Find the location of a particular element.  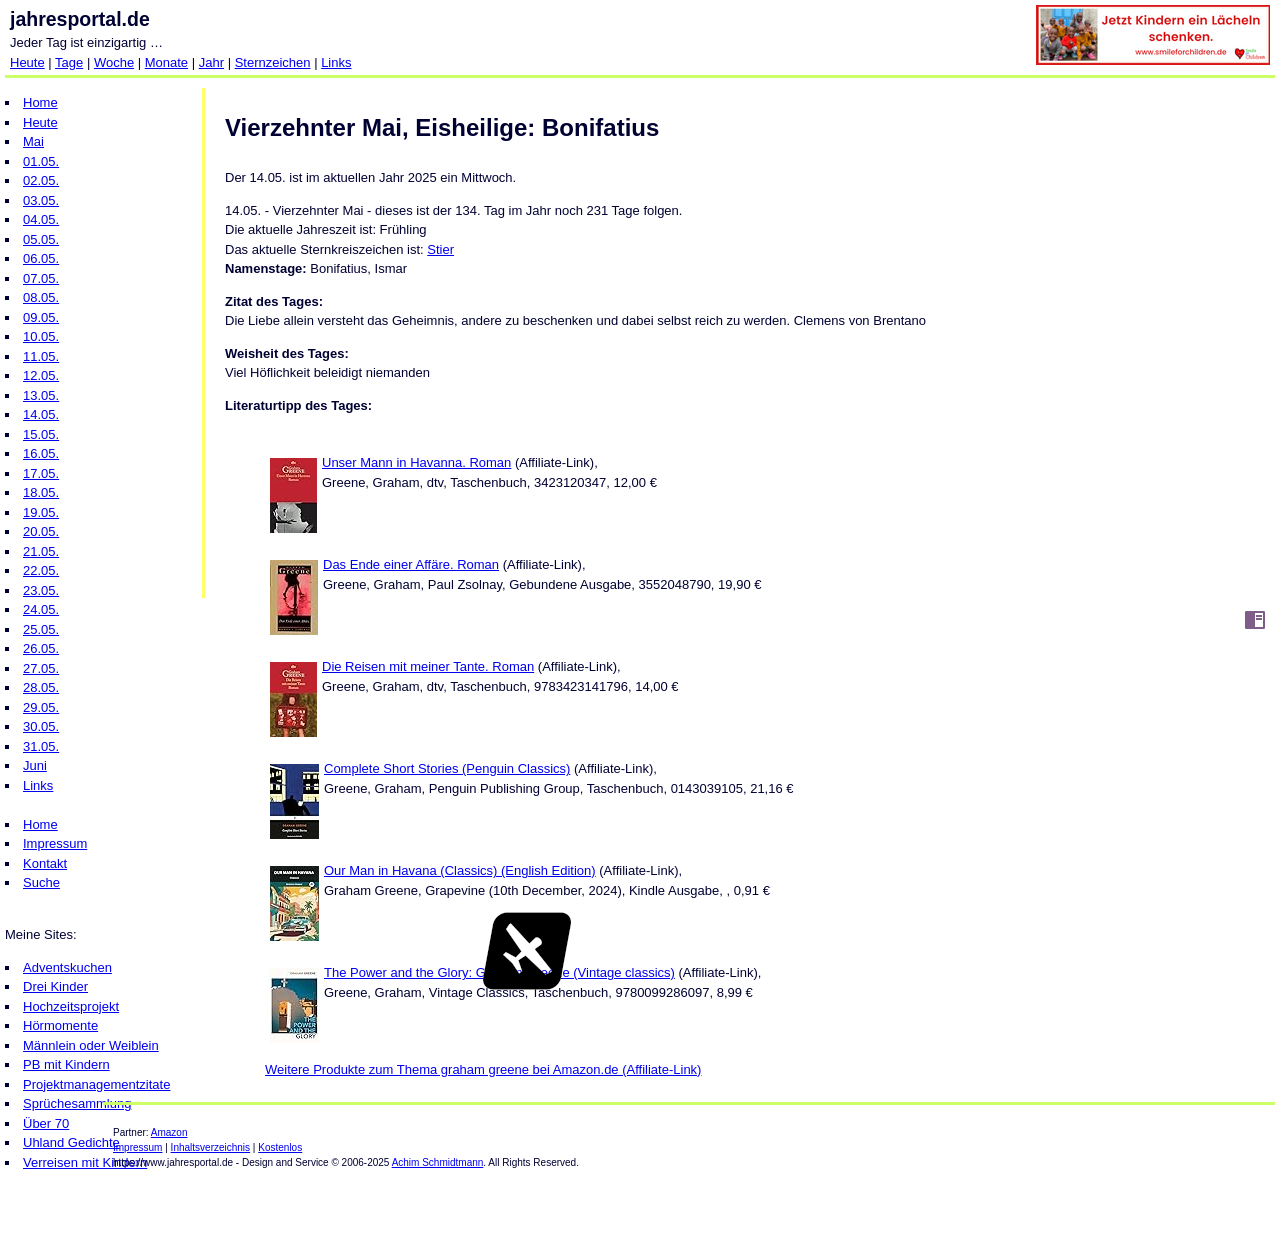

open reading mode or e-reader is located at coordinates (1255, 620).